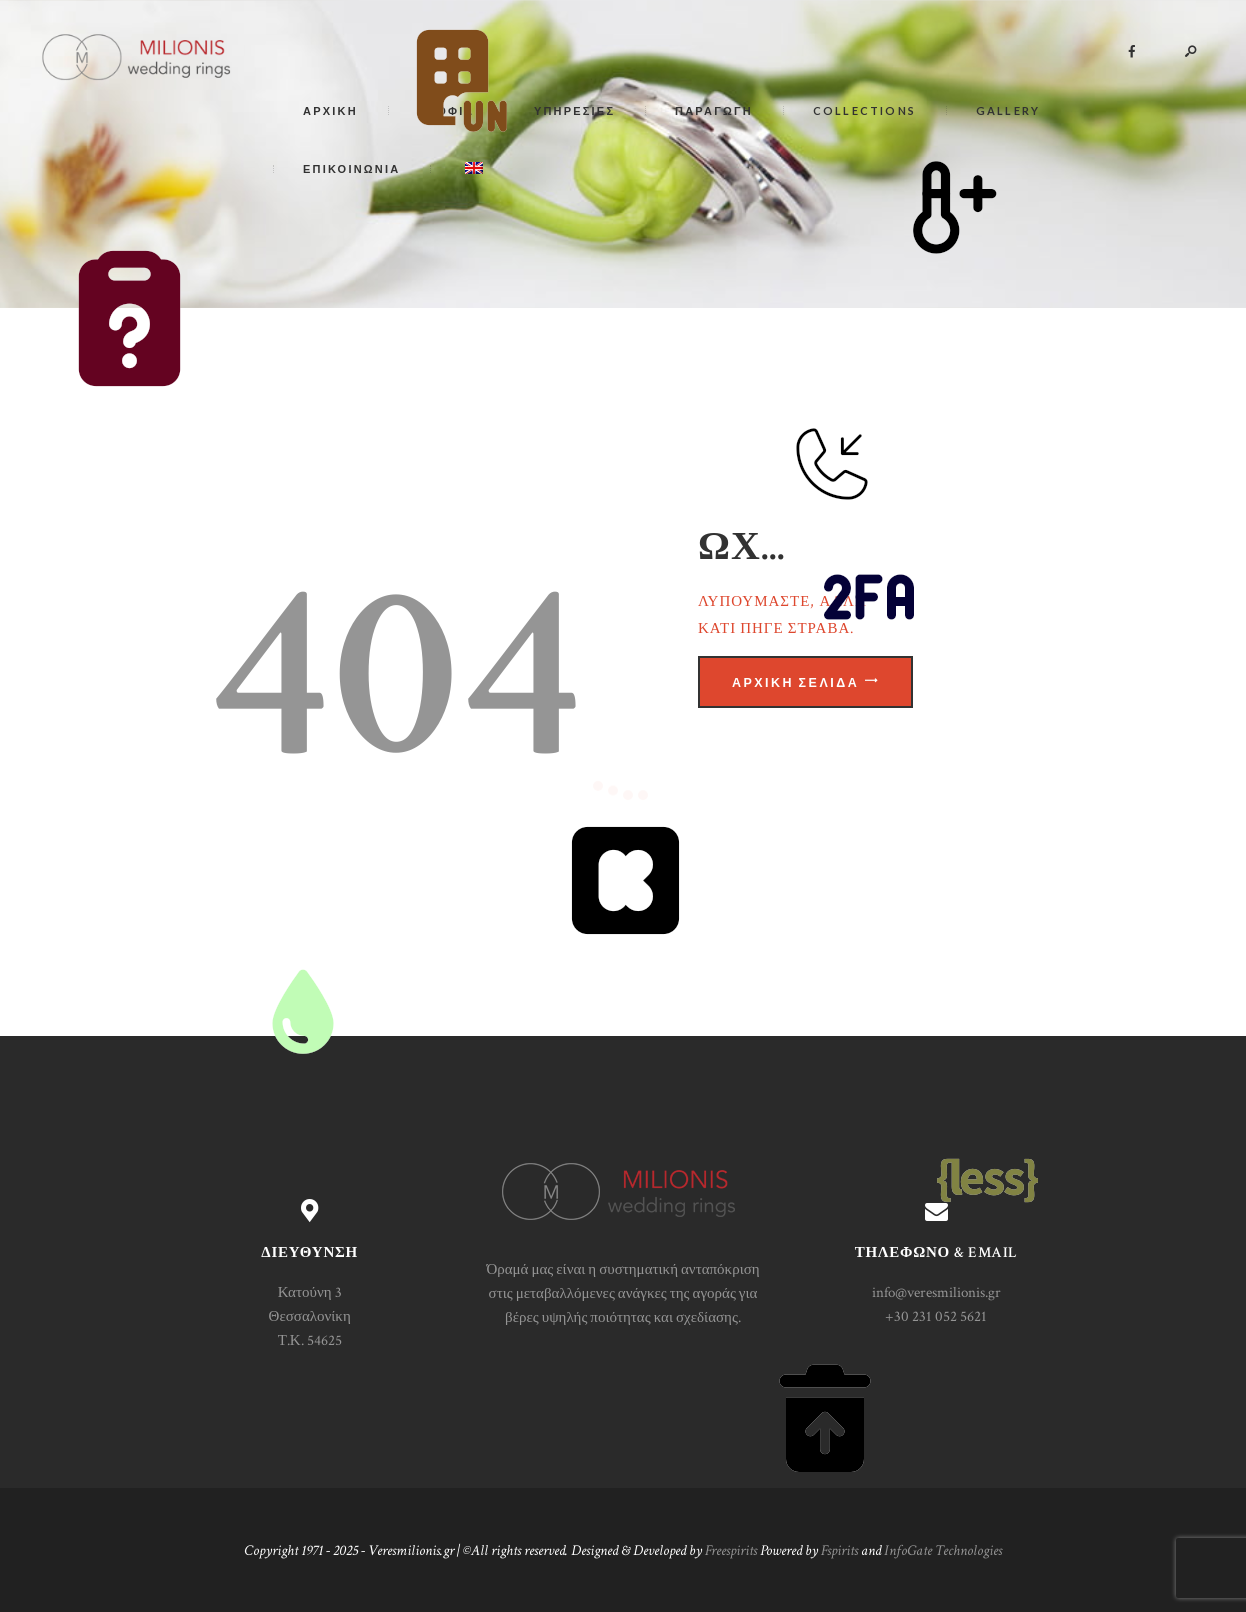 This screenshot has height=1612, width=1246. What do you see at coordinates (833, 462) in the screenshot?
I see `incoming call notification` at bounding box center [833, 462].